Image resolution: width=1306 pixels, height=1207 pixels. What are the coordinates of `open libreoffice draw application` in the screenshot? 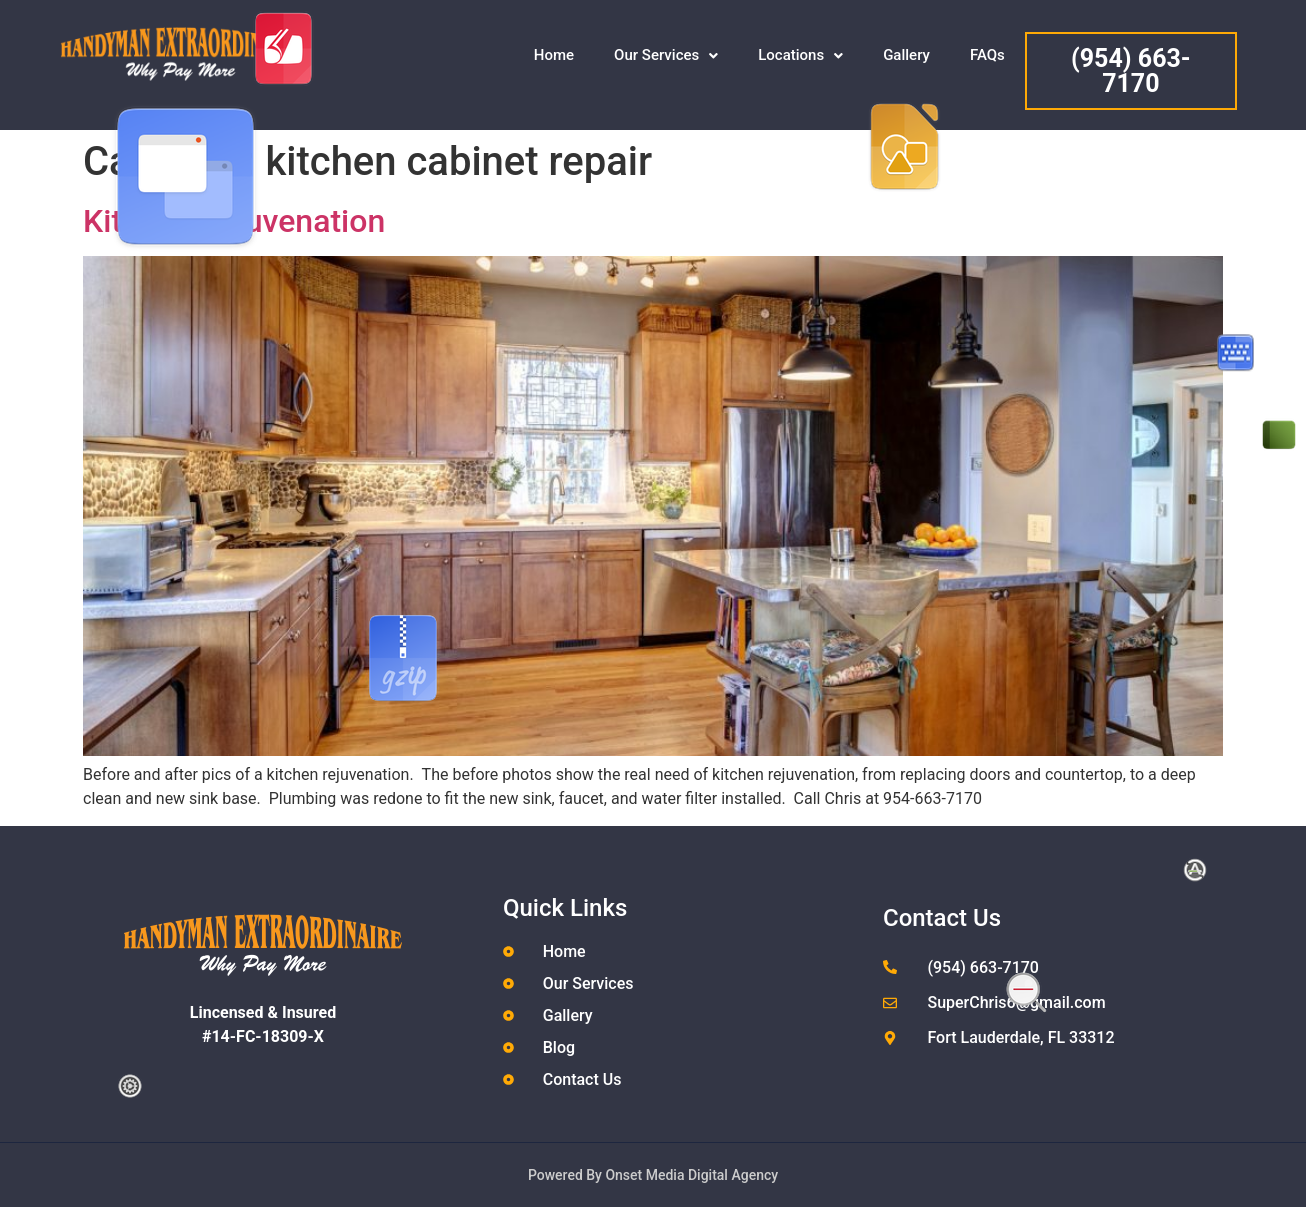 It's located at (904, 146).